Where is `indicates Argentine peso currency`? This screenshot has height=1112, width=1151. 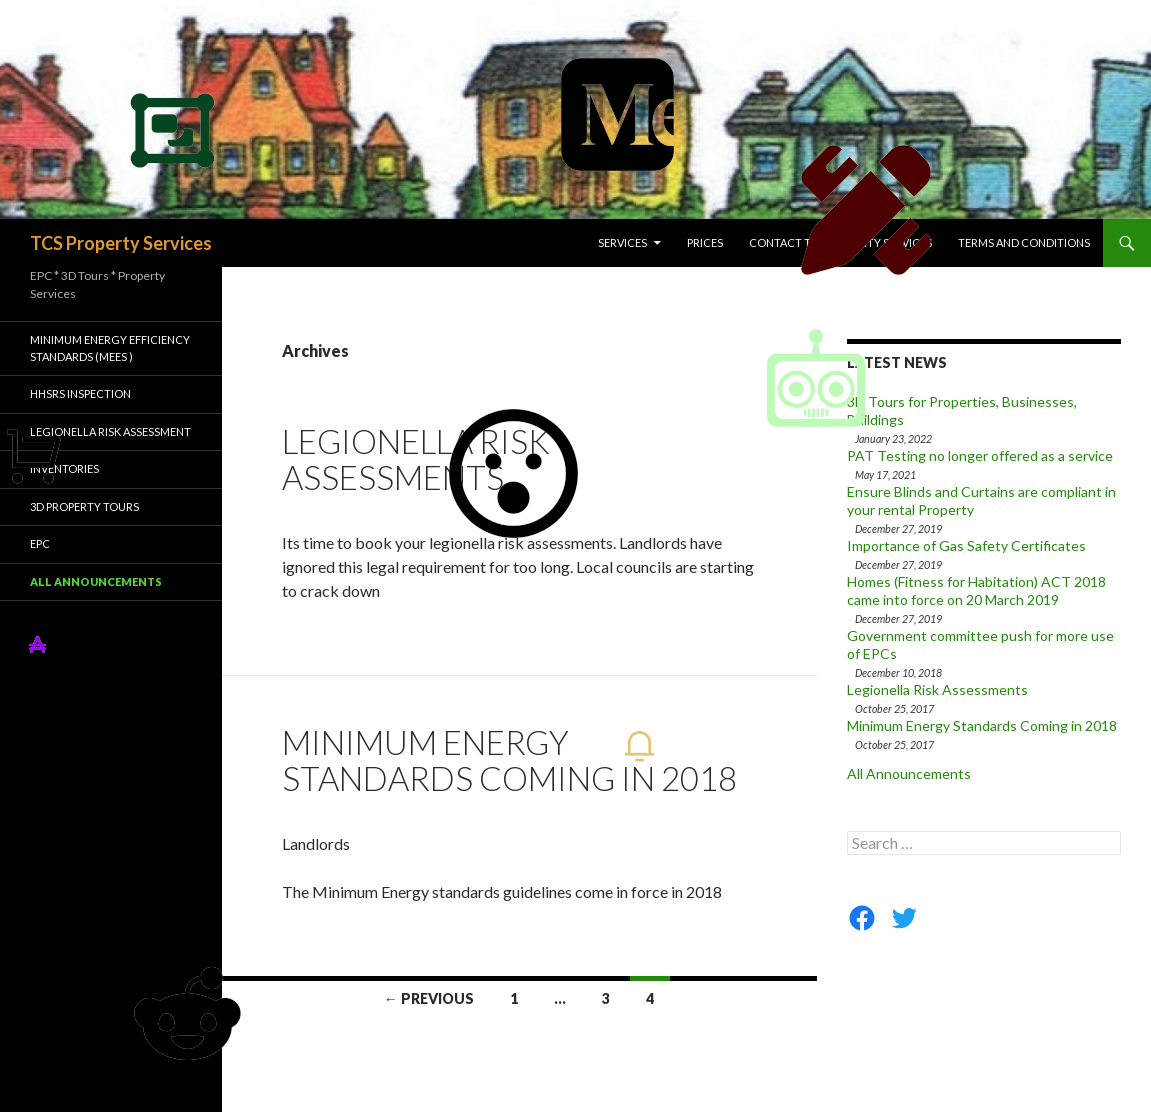
indicates Argentine peso currency is located at coordinates (37, 644).